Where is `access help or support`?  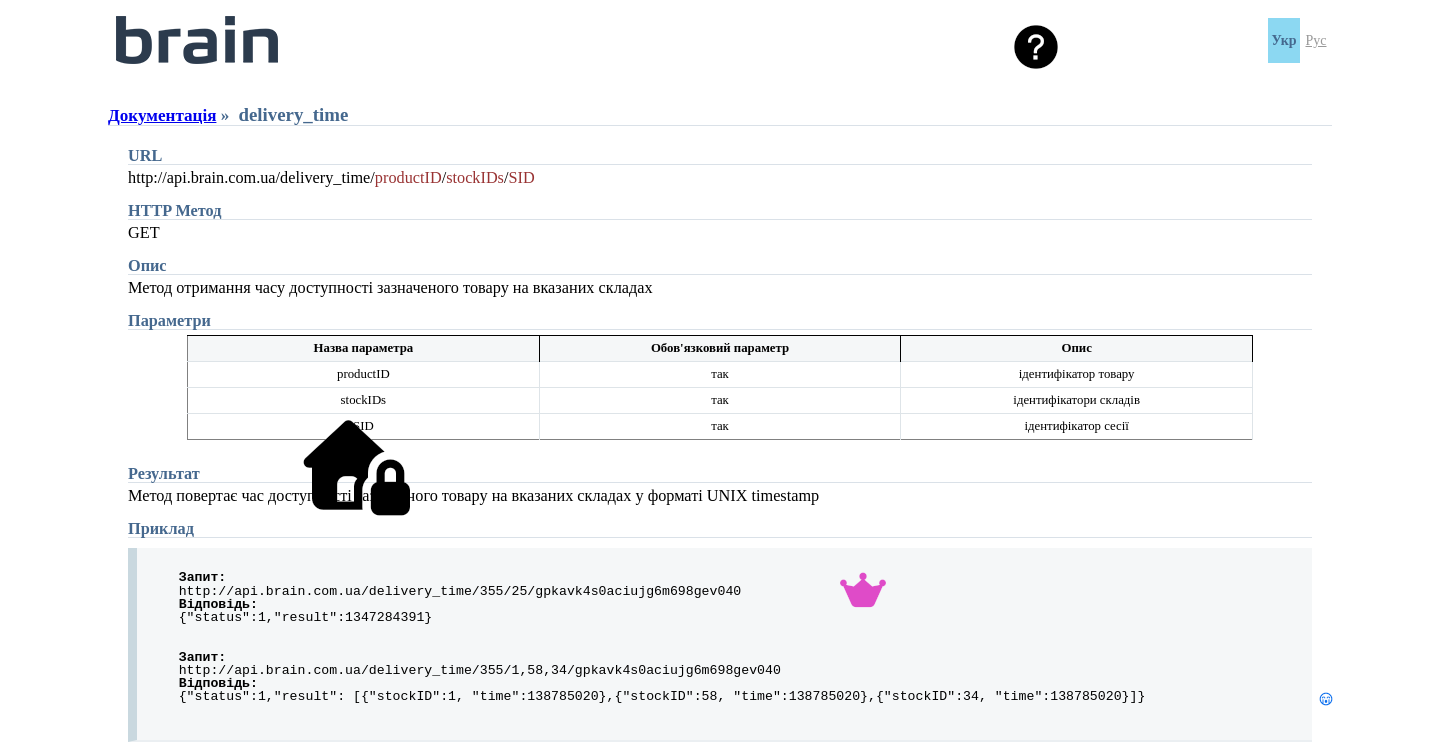
access help or support is located at coordinates (1036, 47).